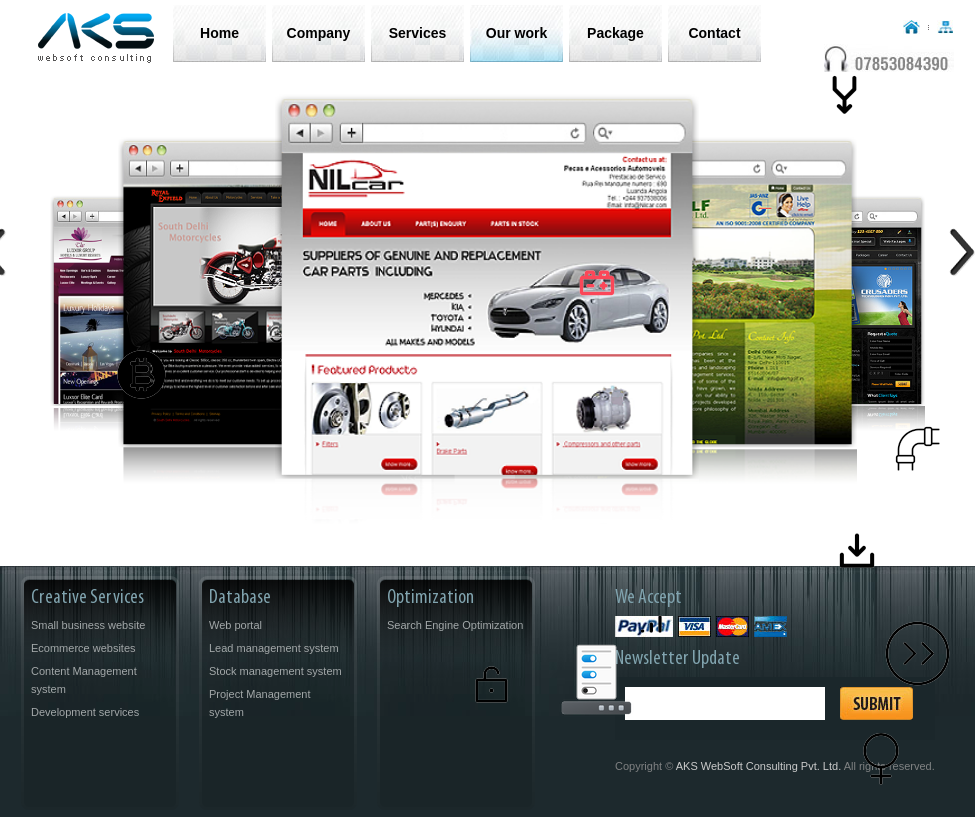 This screenshot has height=817, width=975. Describe the element at coordinates (917, 653) in the screenshot. I see `skip forward or advance to end` at that location.